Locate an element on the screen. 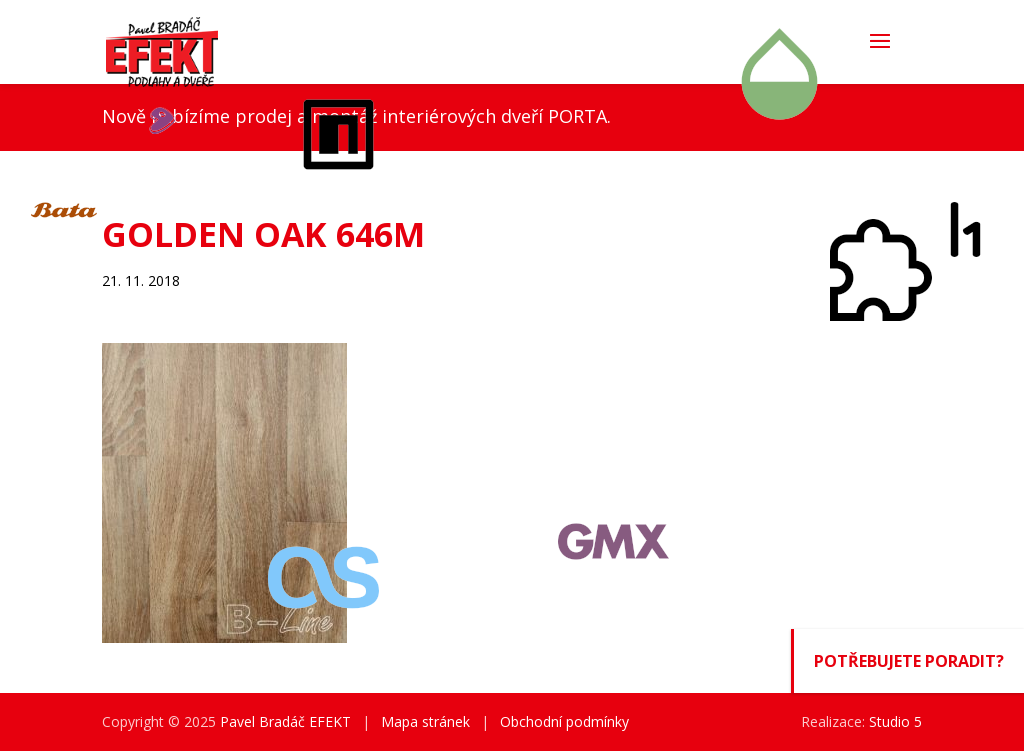 The image size is (1024, 751). open GMX email service is located at coordinates (613, 541).